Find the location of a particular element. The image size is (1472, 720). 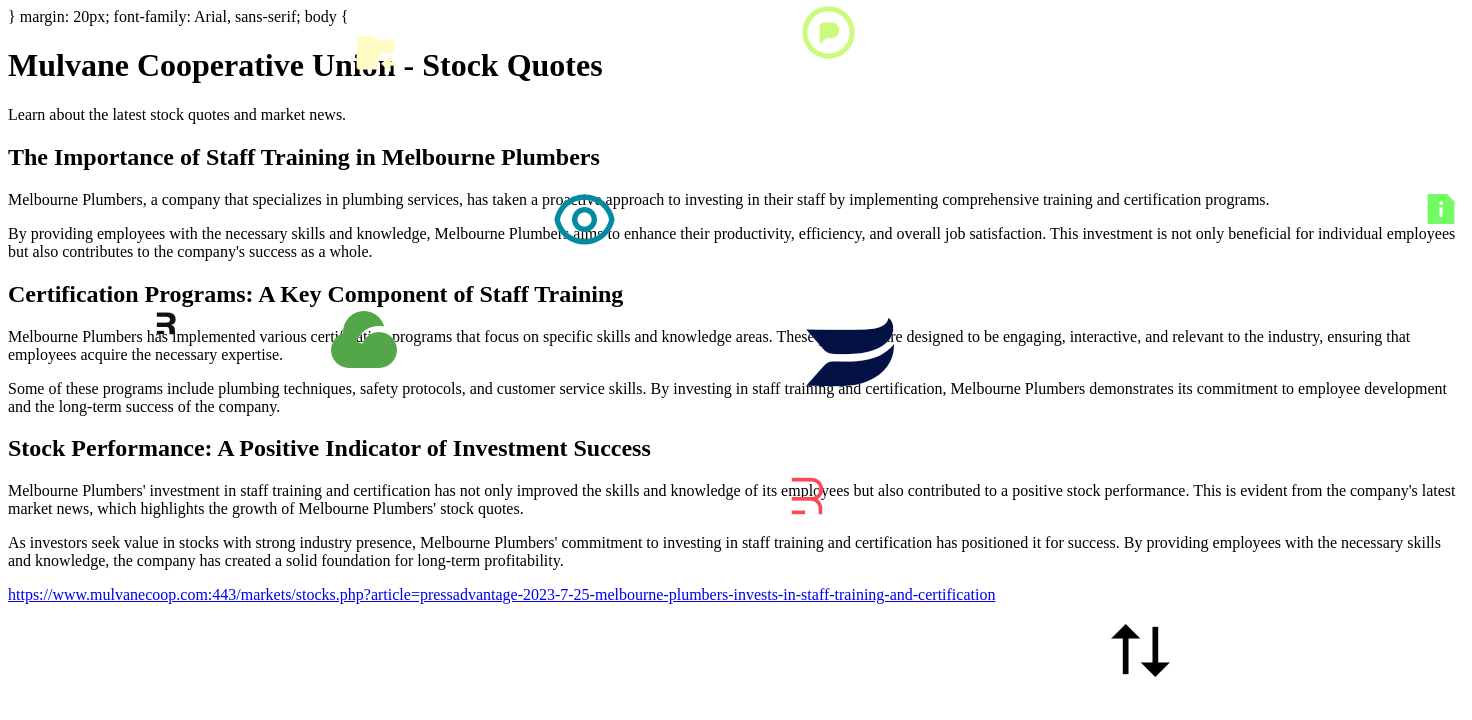

access cloud storage is located at coordinates (364, 341).